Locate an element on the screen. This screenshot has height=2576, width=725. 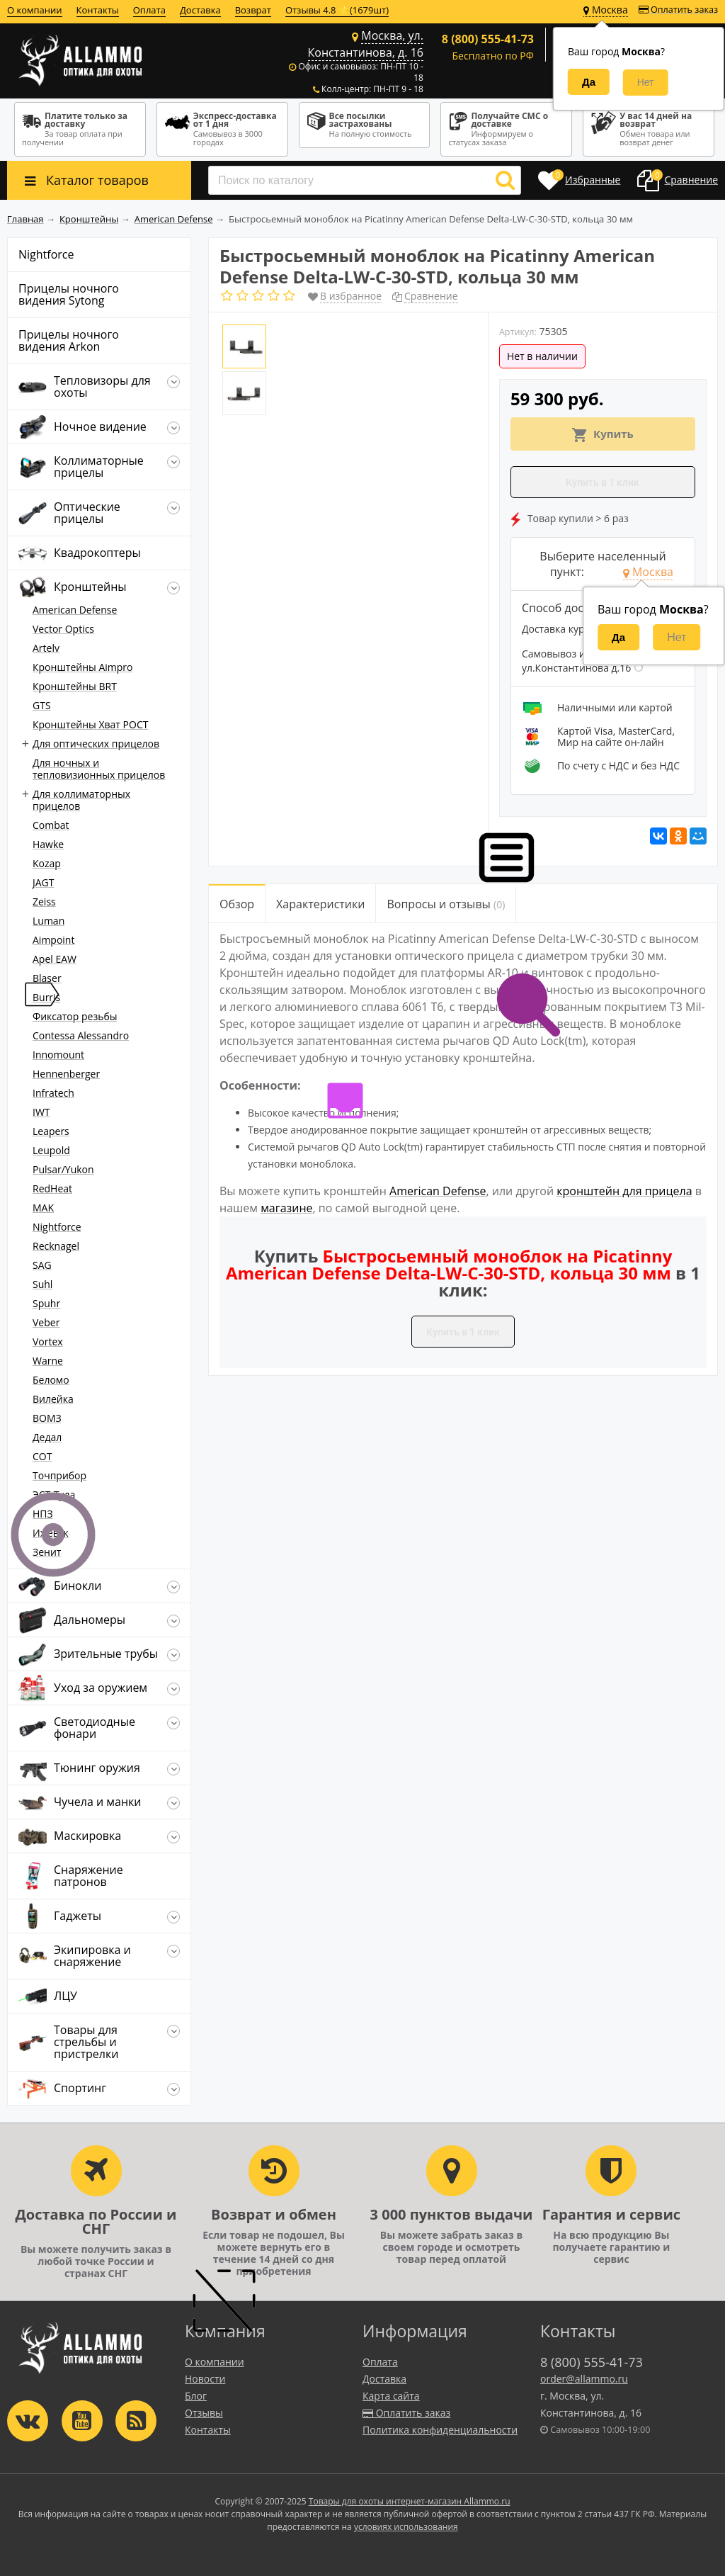
play or access music library is located at coordinates (53, 1535).